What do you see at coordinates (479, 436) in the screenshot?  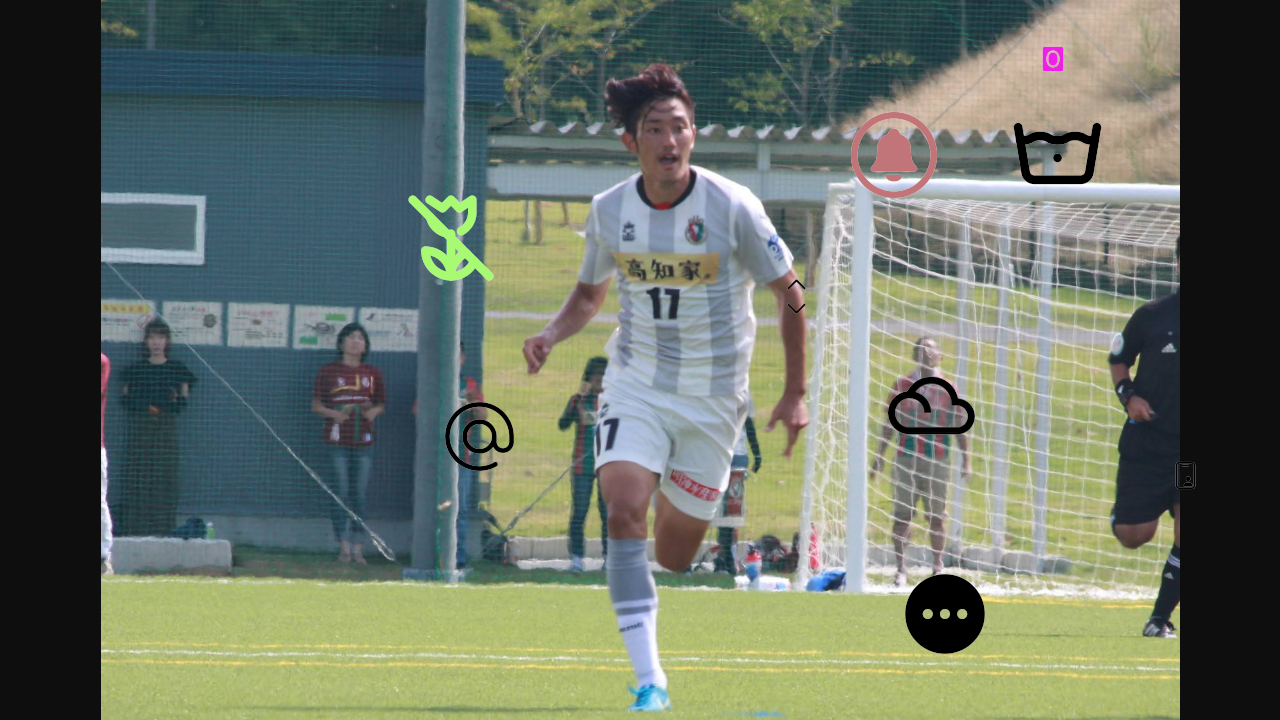 I see `mention or tag a user` at bounding box center [479, 436].